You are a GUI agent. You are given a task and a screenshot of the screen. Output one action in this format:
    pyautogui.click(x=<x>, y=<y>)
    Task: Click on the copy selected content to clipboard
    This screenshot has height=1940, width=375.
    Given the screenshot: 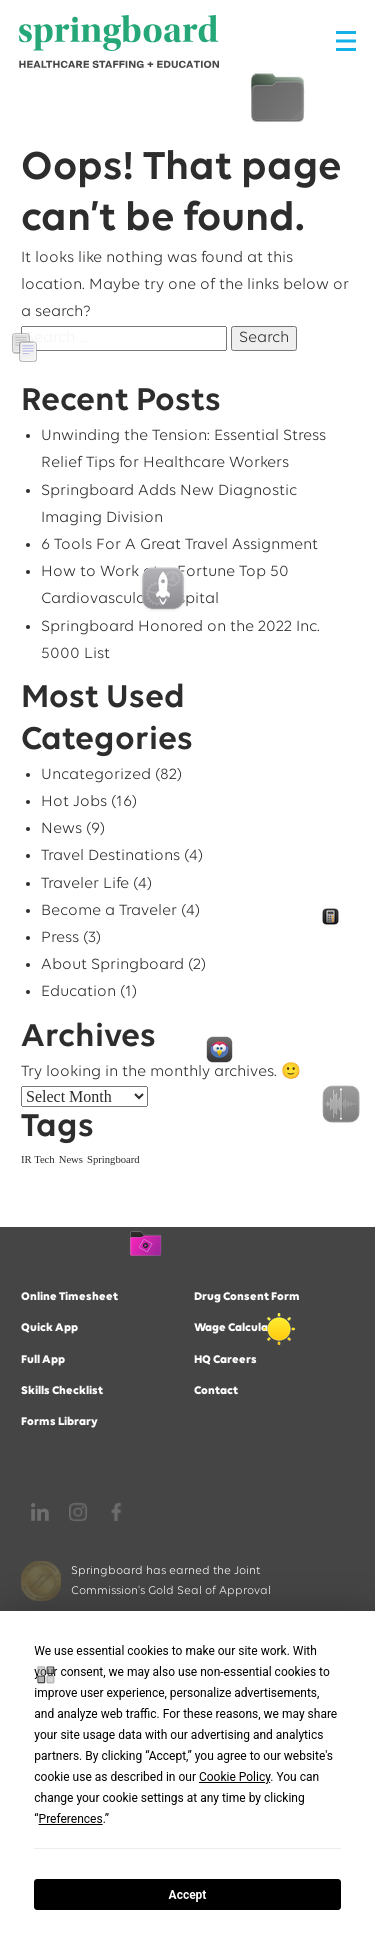 What is the action you would take?
    pyautogui.click(x=24, y=347)
    